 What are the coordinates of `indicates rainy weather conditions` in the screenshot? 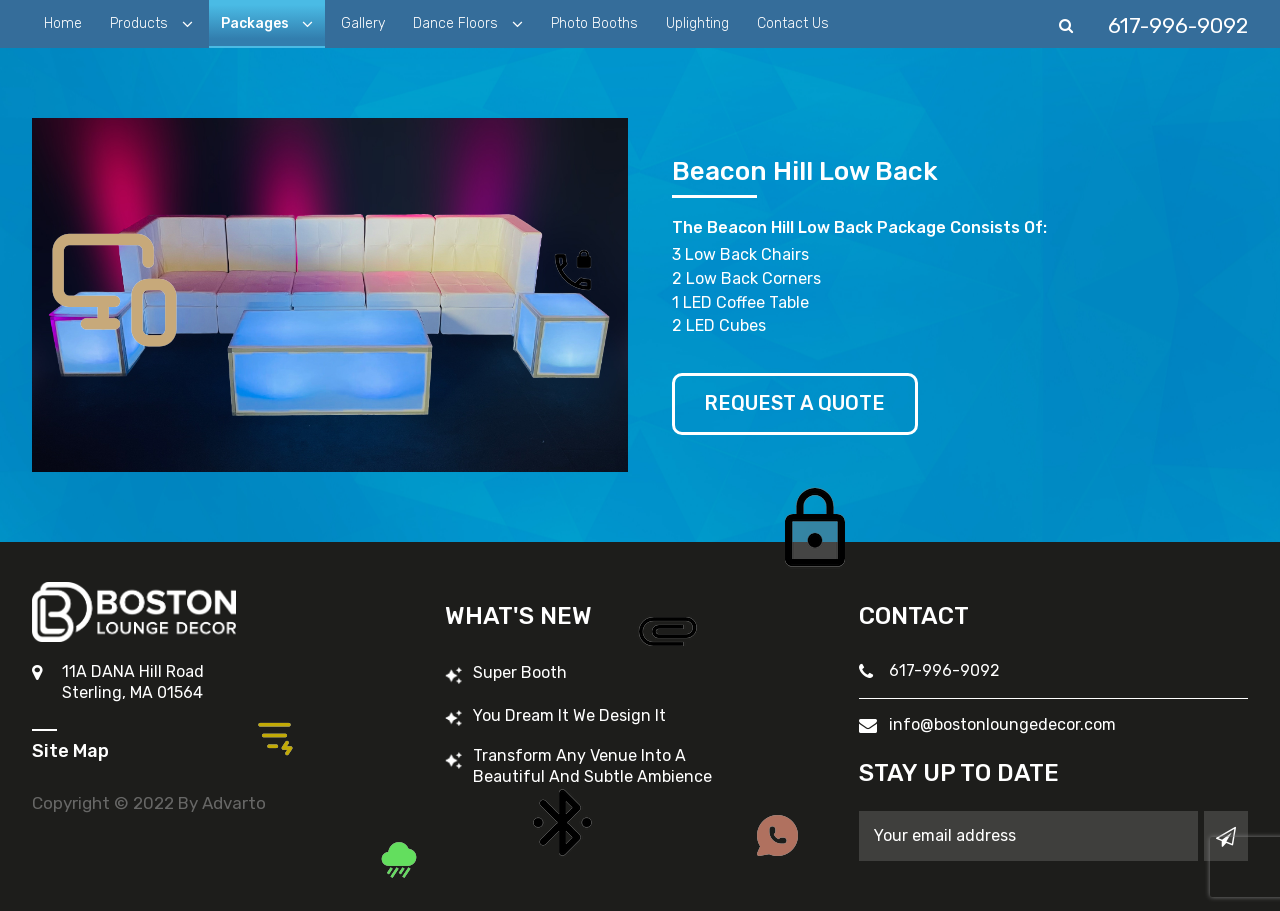 It's located at (399, 860).